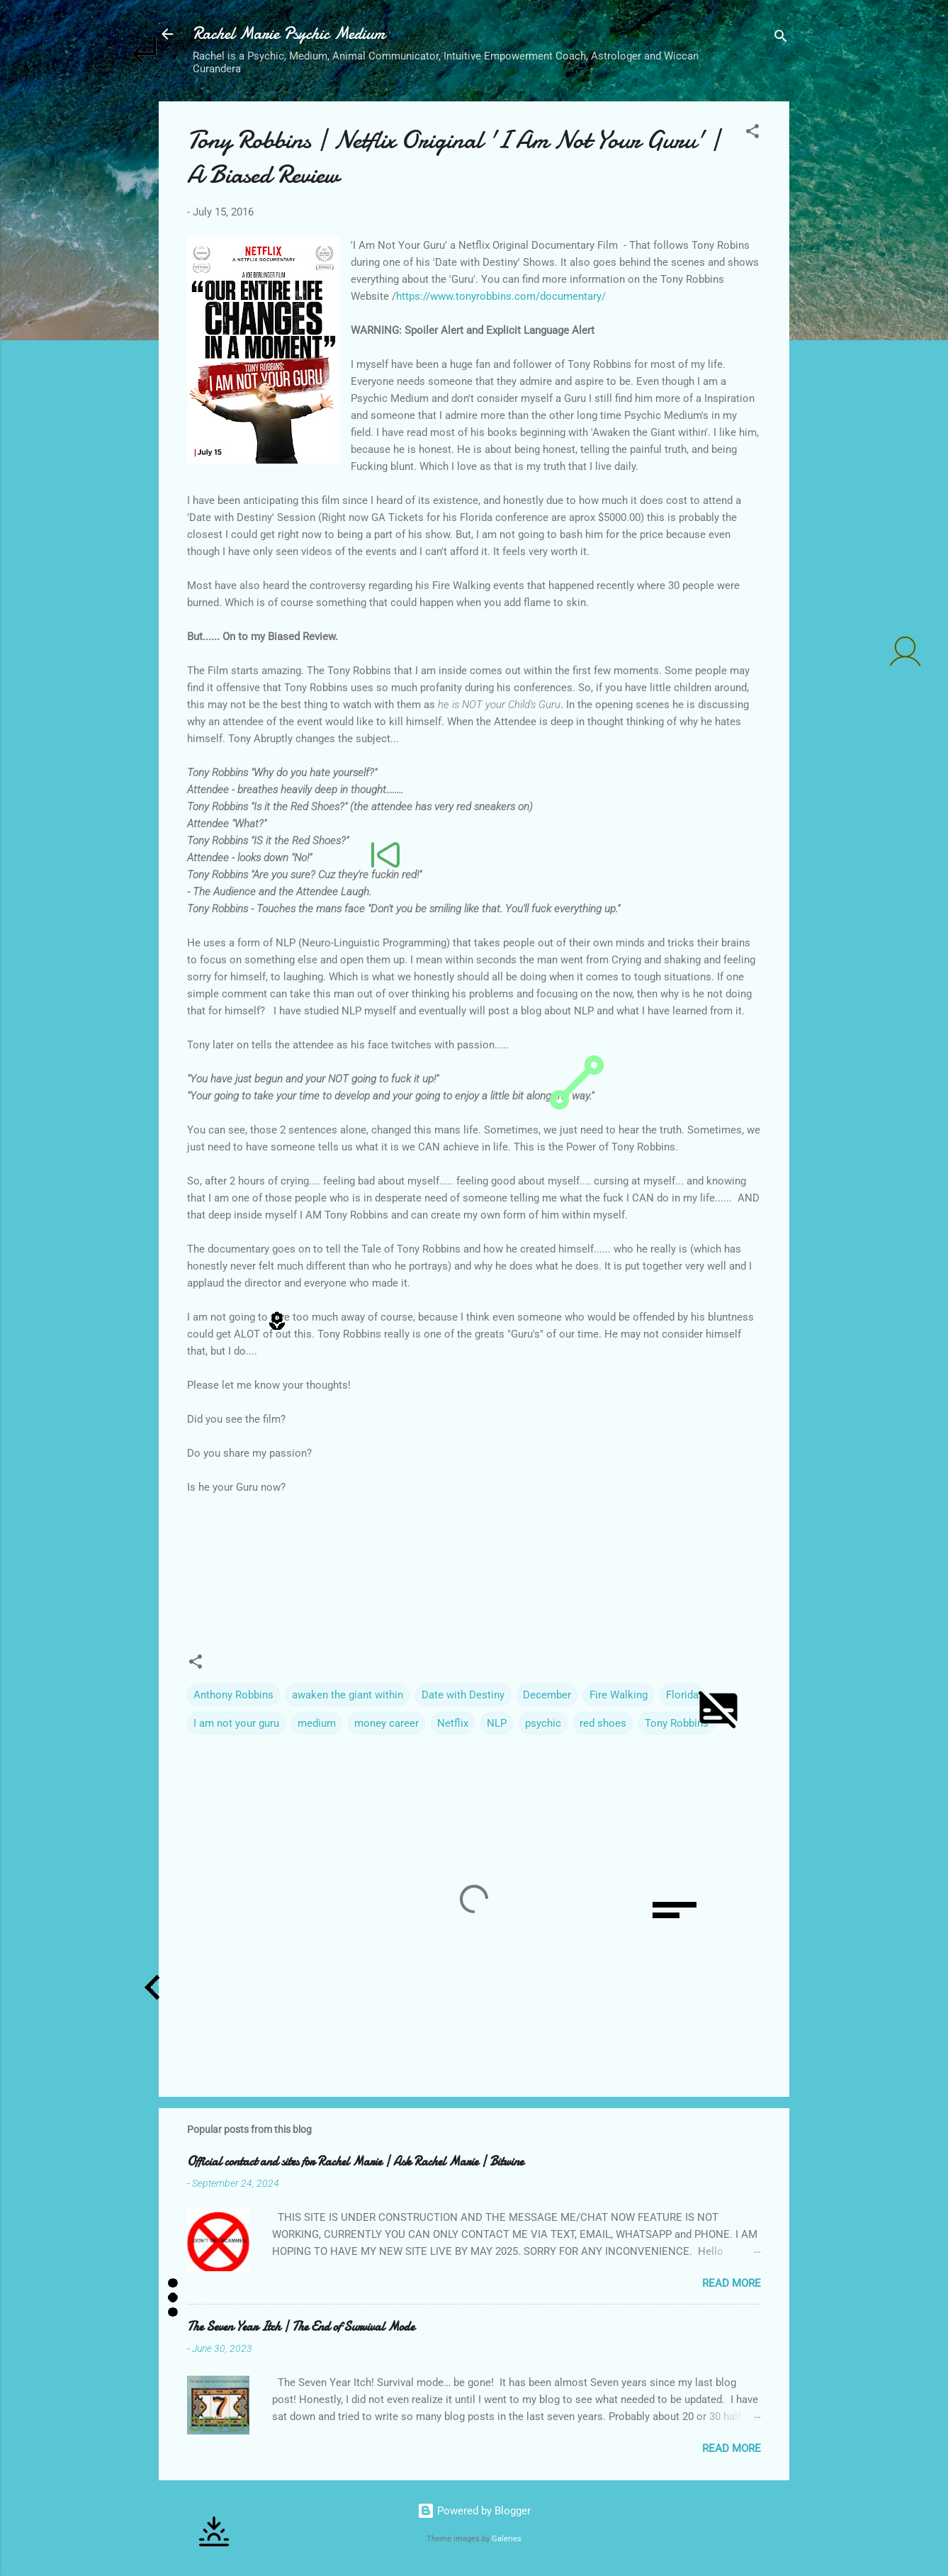  What do you see at coordinates (152, 1987) in the screenshot?
I see `go back to the previous screen` at bounding box center [152, 1987].